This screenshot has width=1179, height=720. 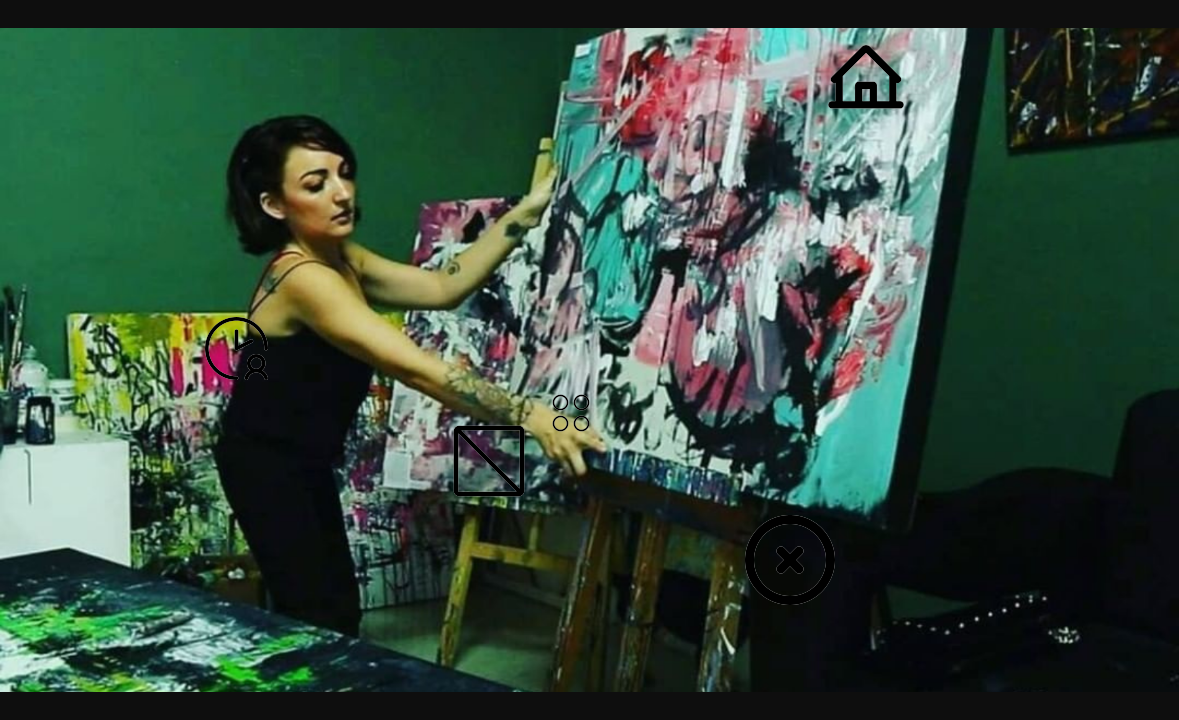 What do you see at coordinates (236, 348) in the screenshot?
I see `view user's time or schedule` at bounding box center [236, 348].